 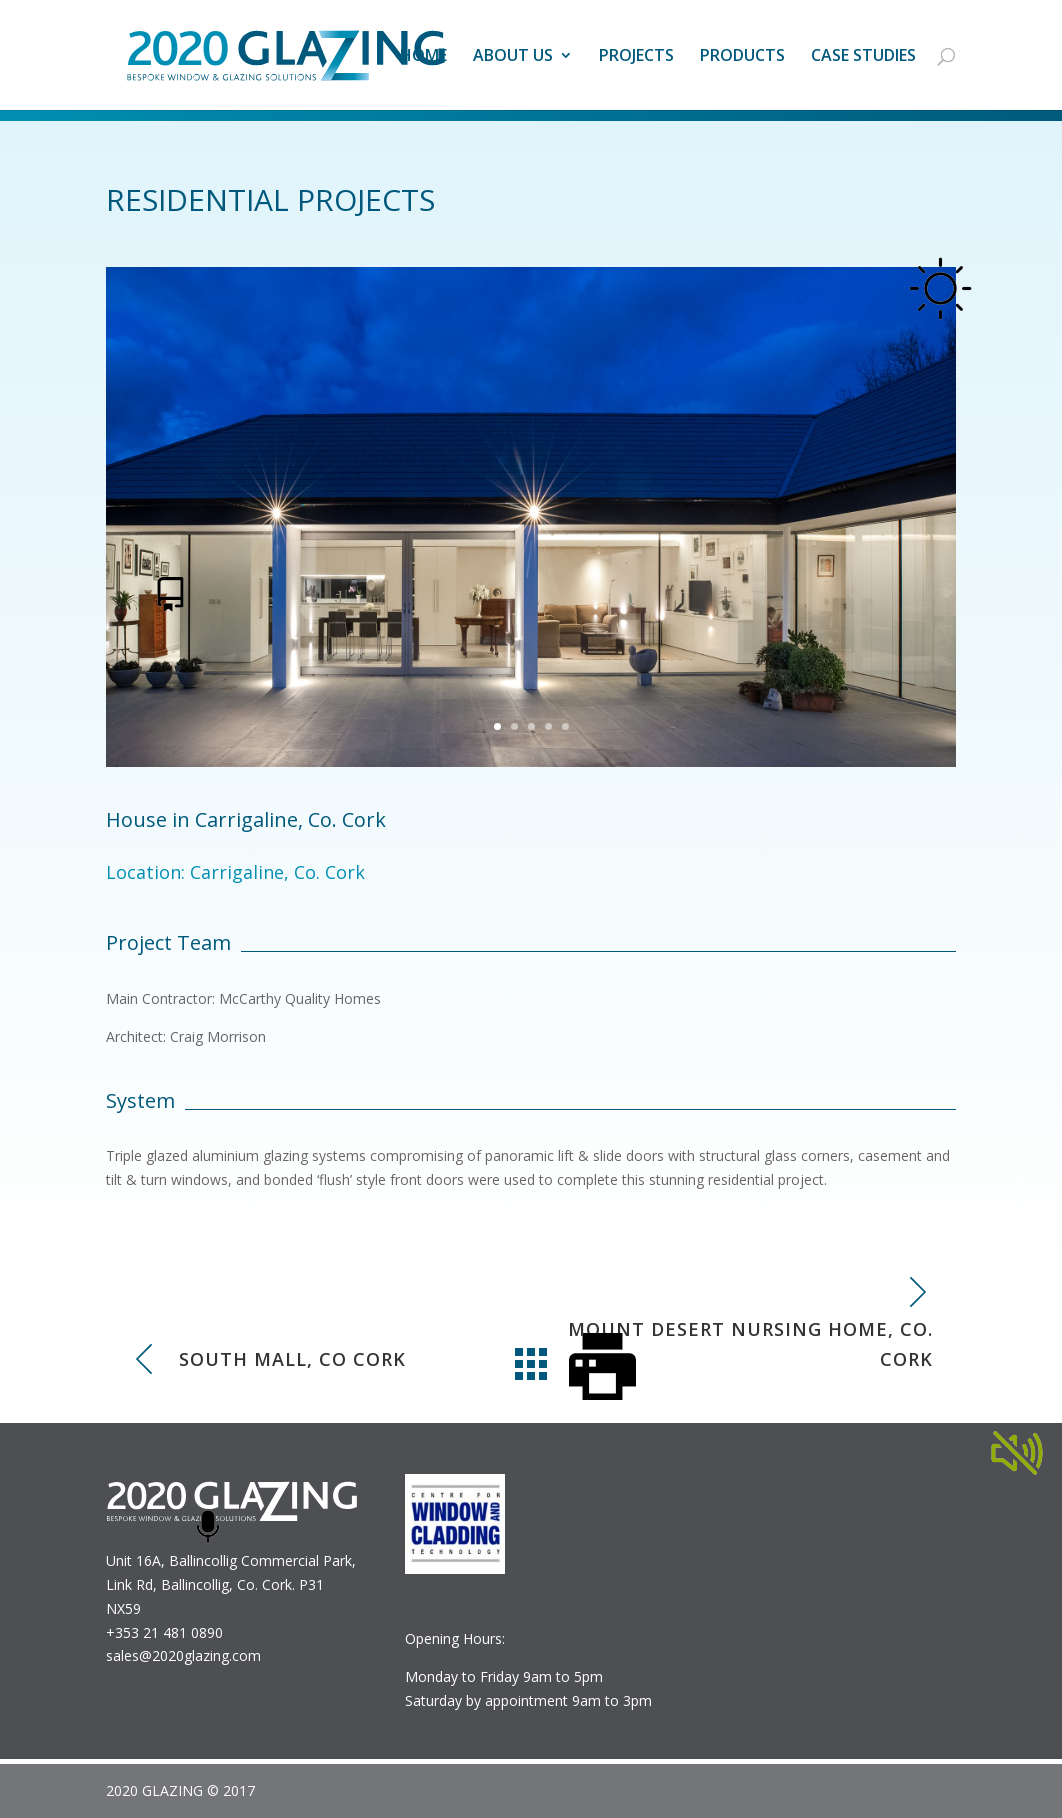 I want to click on access a code repository, so click(x=170, y=594).